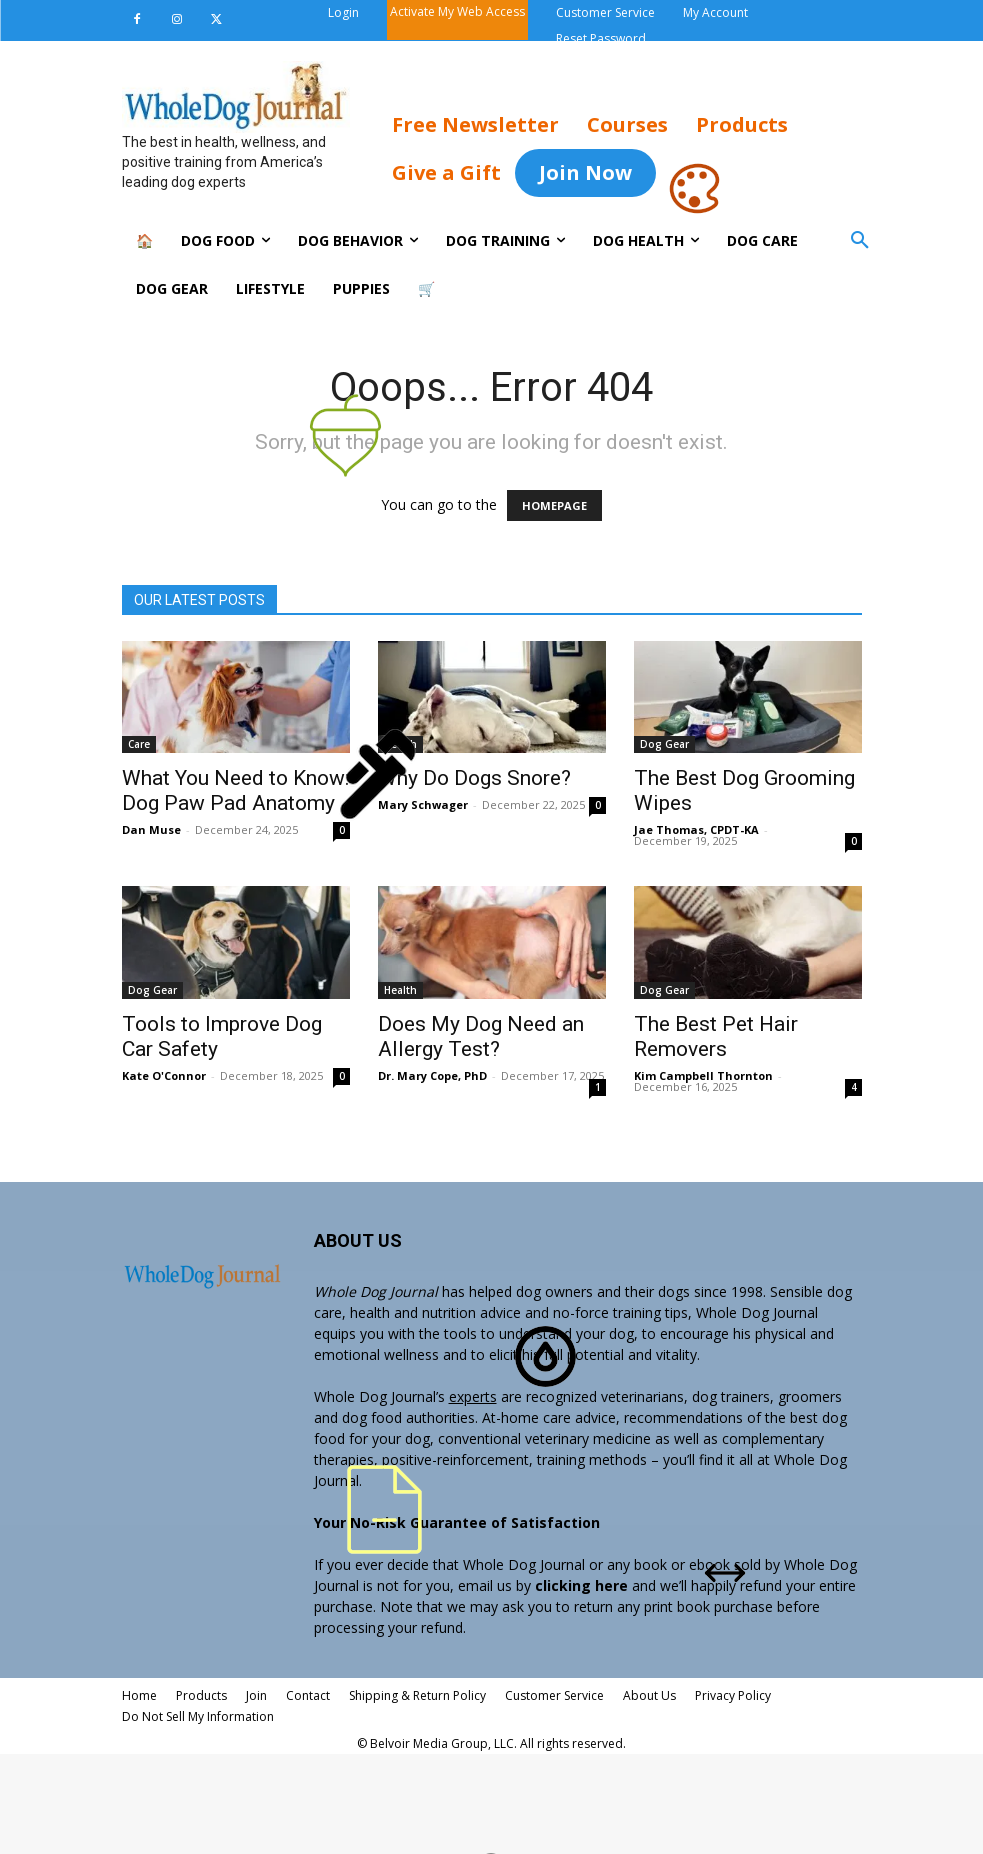 The image size is (983, 1854). What do you see at coordinates (378, 774) in the screenshot?
I see `access plumbing services` at bounding box center [378, 774].